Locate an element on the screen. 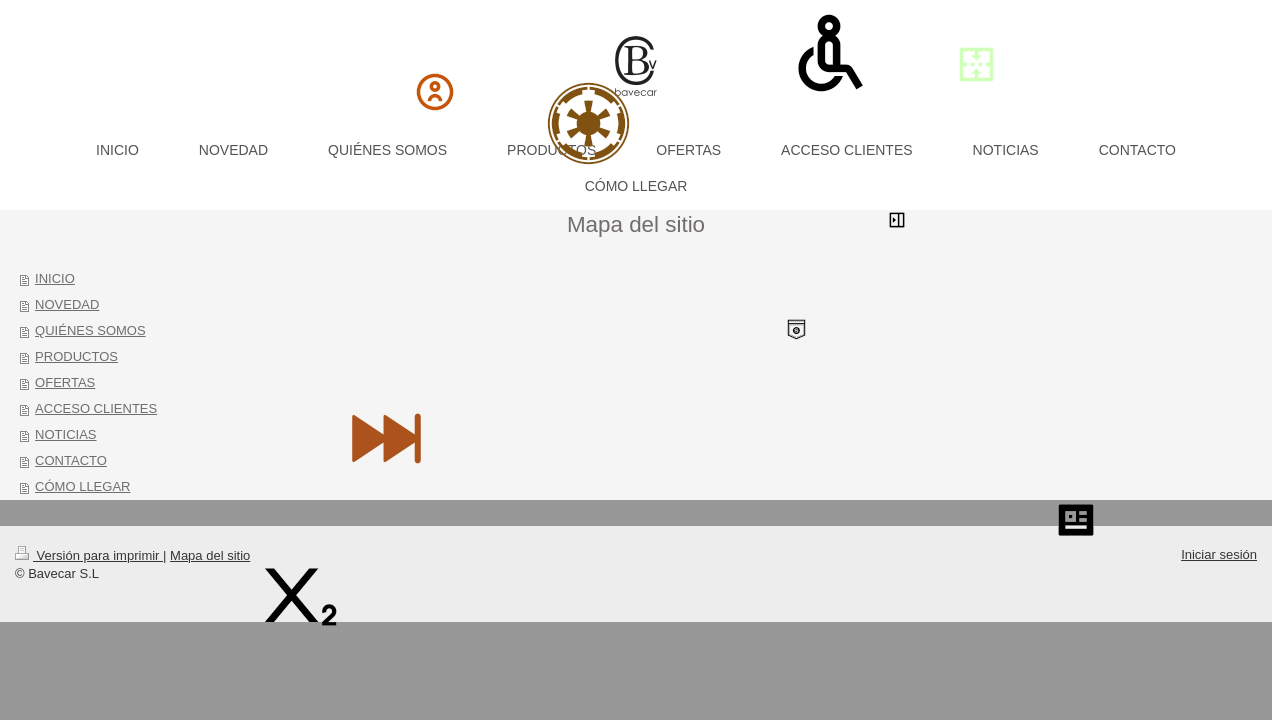  shirtsinbulk brand logo is located at coordinates (796, 329).